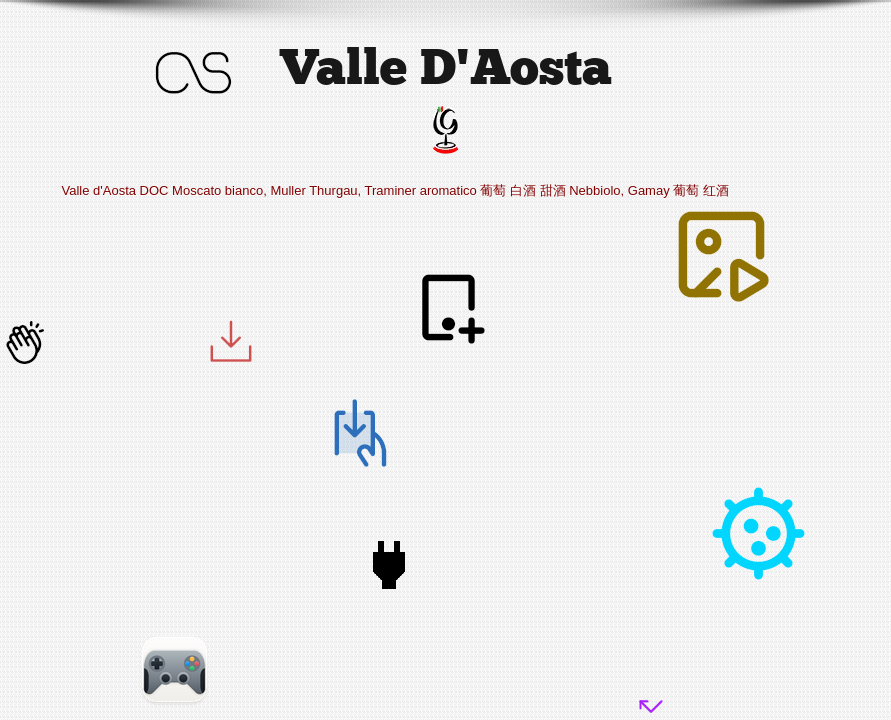 The height and width of the screenshot is (720, 891). Describe the element at coordinates (758, 533) in the screenshot. I see `indicates virus or malware detected` at that location.